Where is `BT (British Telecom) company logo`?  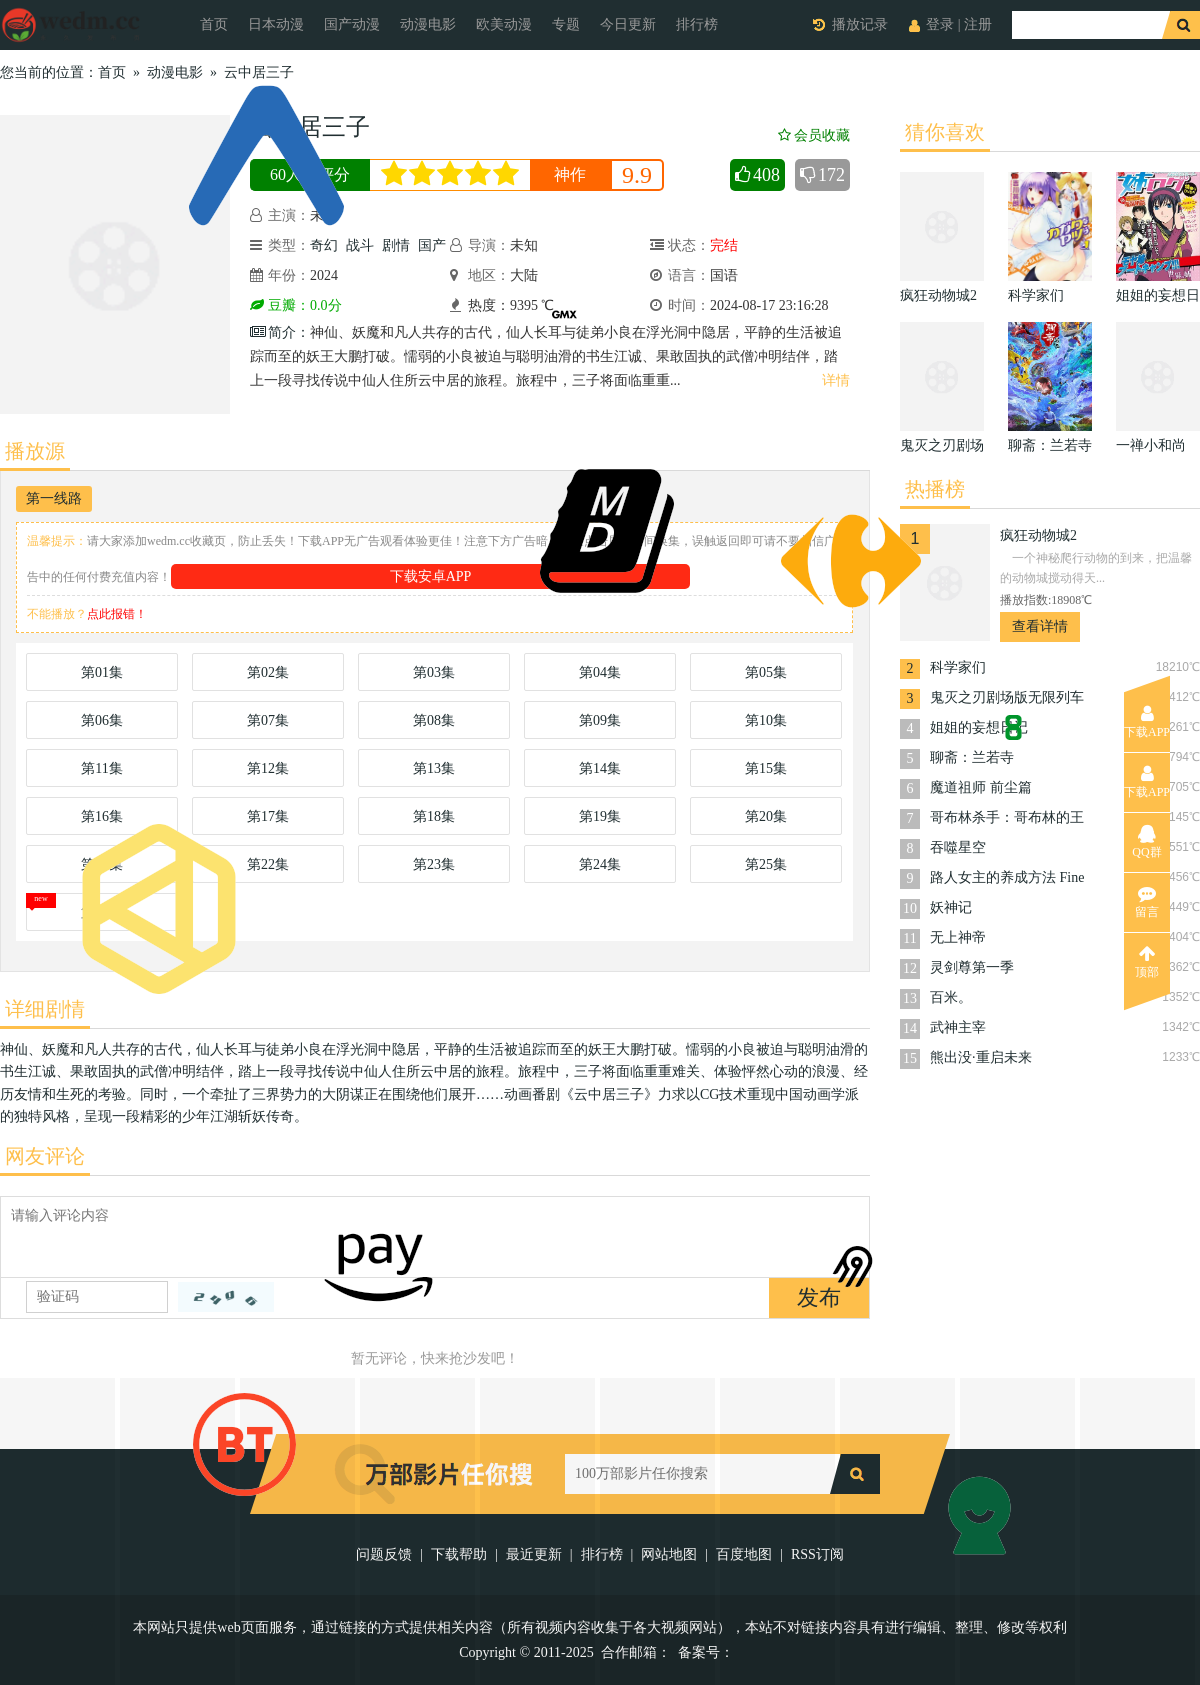 BT (British Telecom) company logo is located at coordinates (244, 1444).